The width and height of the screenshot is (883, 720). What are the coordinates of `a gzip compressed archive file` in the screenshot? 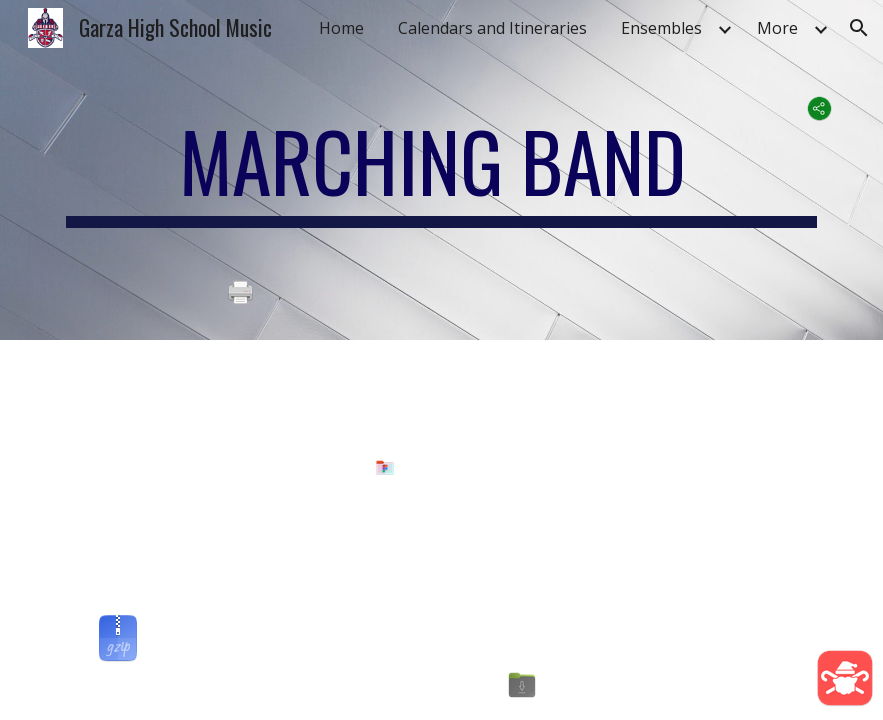 It's located at (118, 638).